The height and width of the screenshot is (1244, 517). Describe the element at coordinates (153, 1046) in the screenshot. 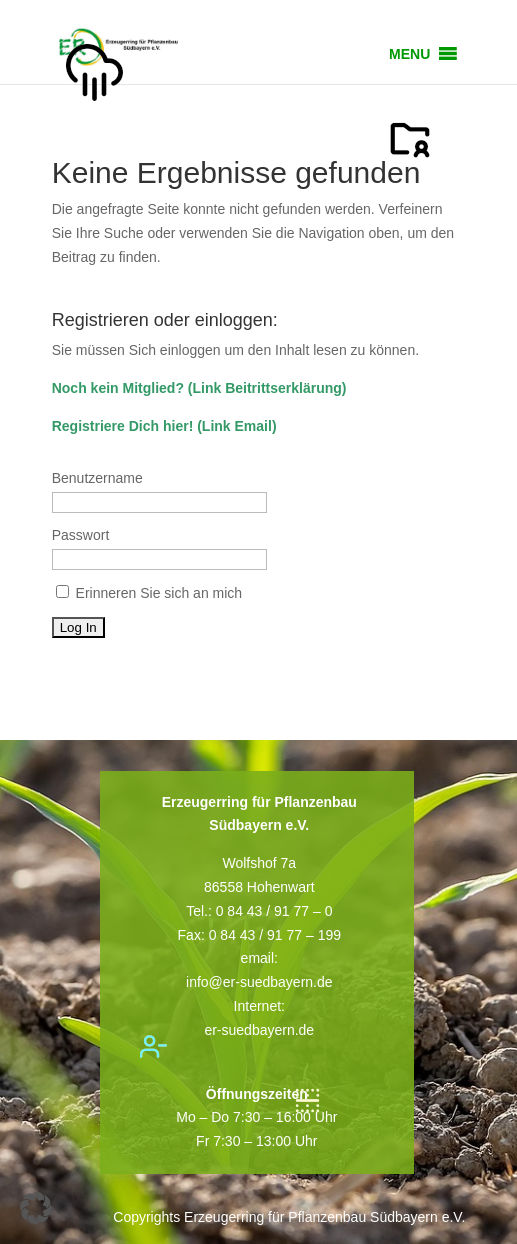

I see `remove a user or contact` at that location.